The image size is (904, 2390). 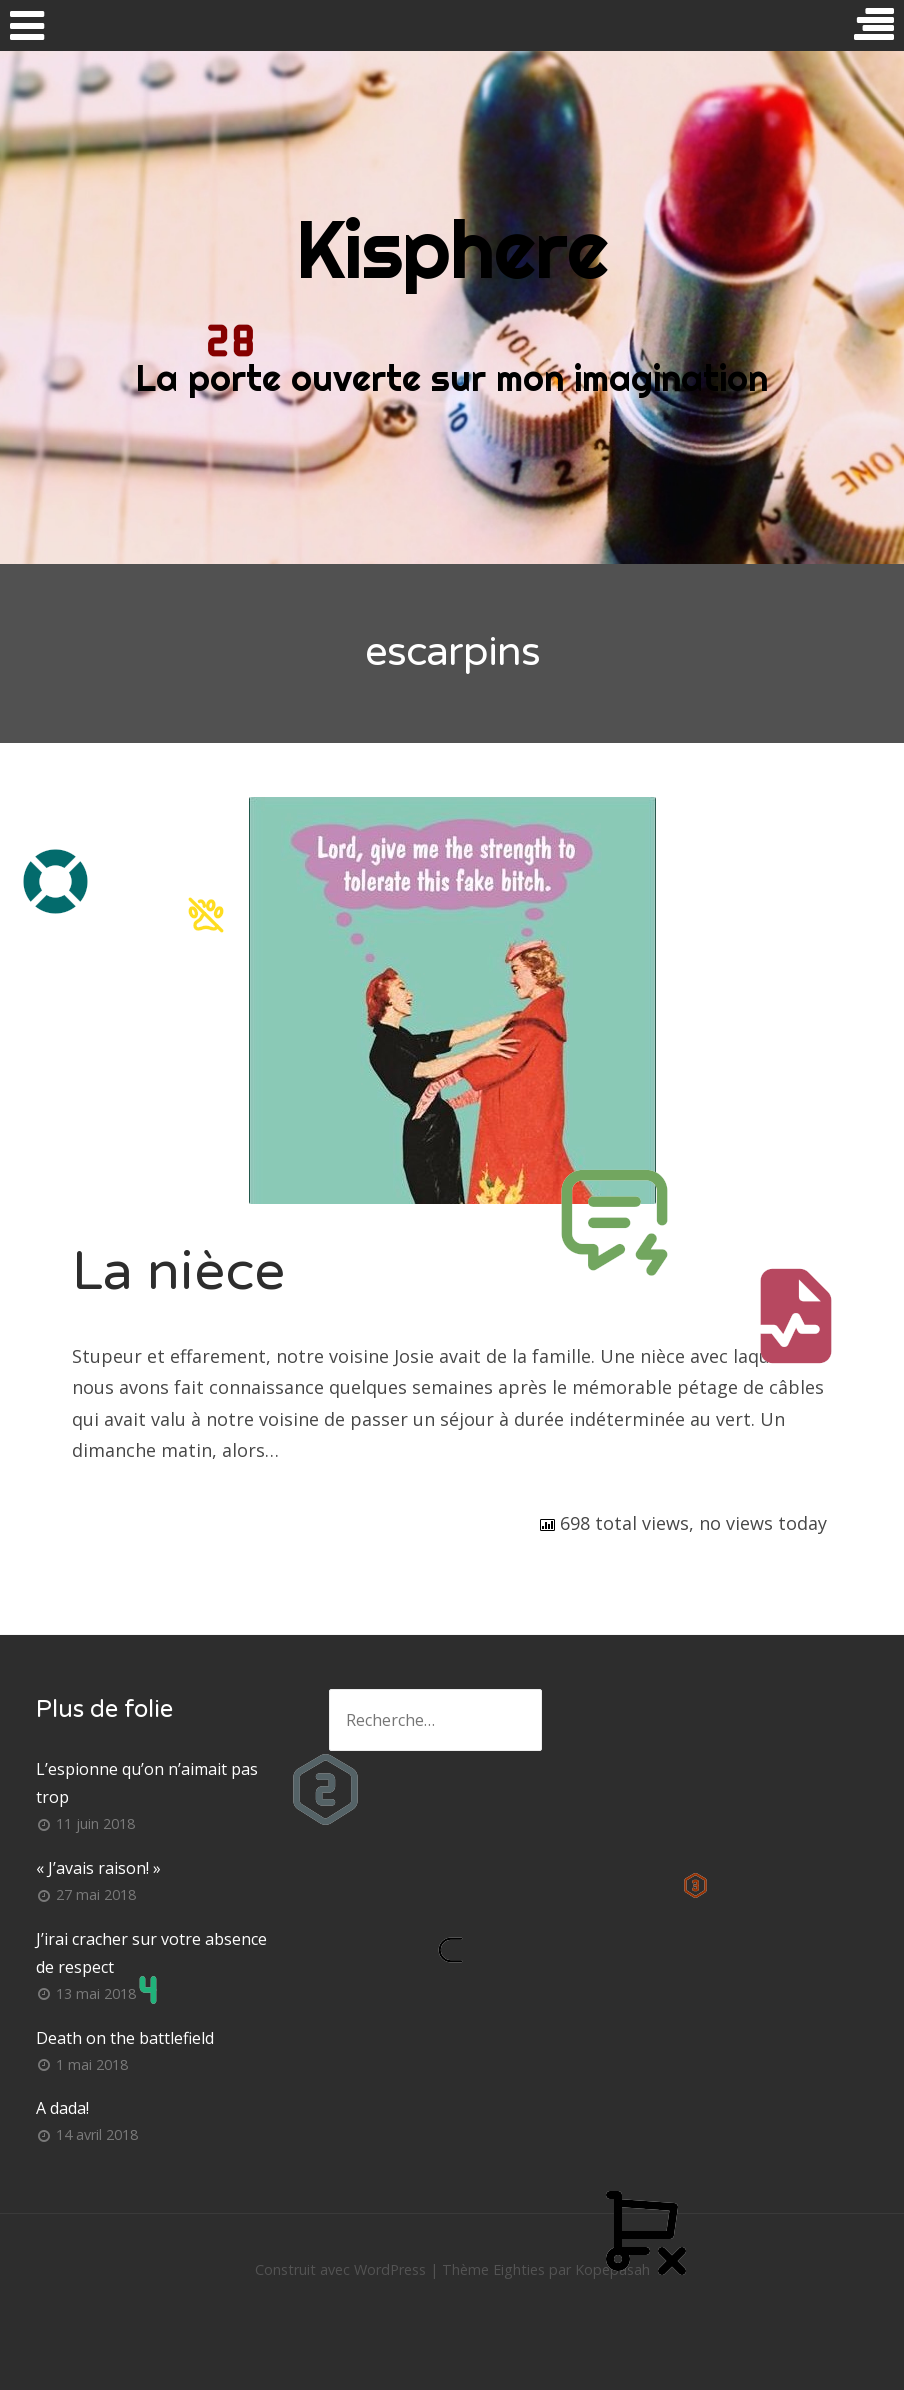 What do you see at coordinates (614, 1217) in the screenshot?
I see `send a quick reply or instant message` at bounding box center [614, 1217].